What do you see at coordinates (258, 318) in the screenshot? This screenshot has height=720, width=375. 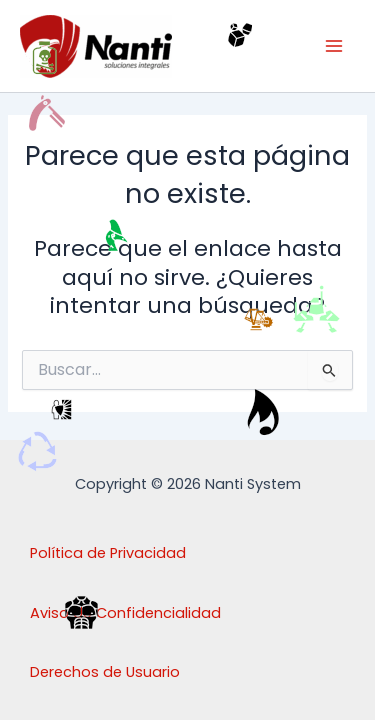 I see `bucket wheel excavator machinery icon` at bounding box center [258, 318].